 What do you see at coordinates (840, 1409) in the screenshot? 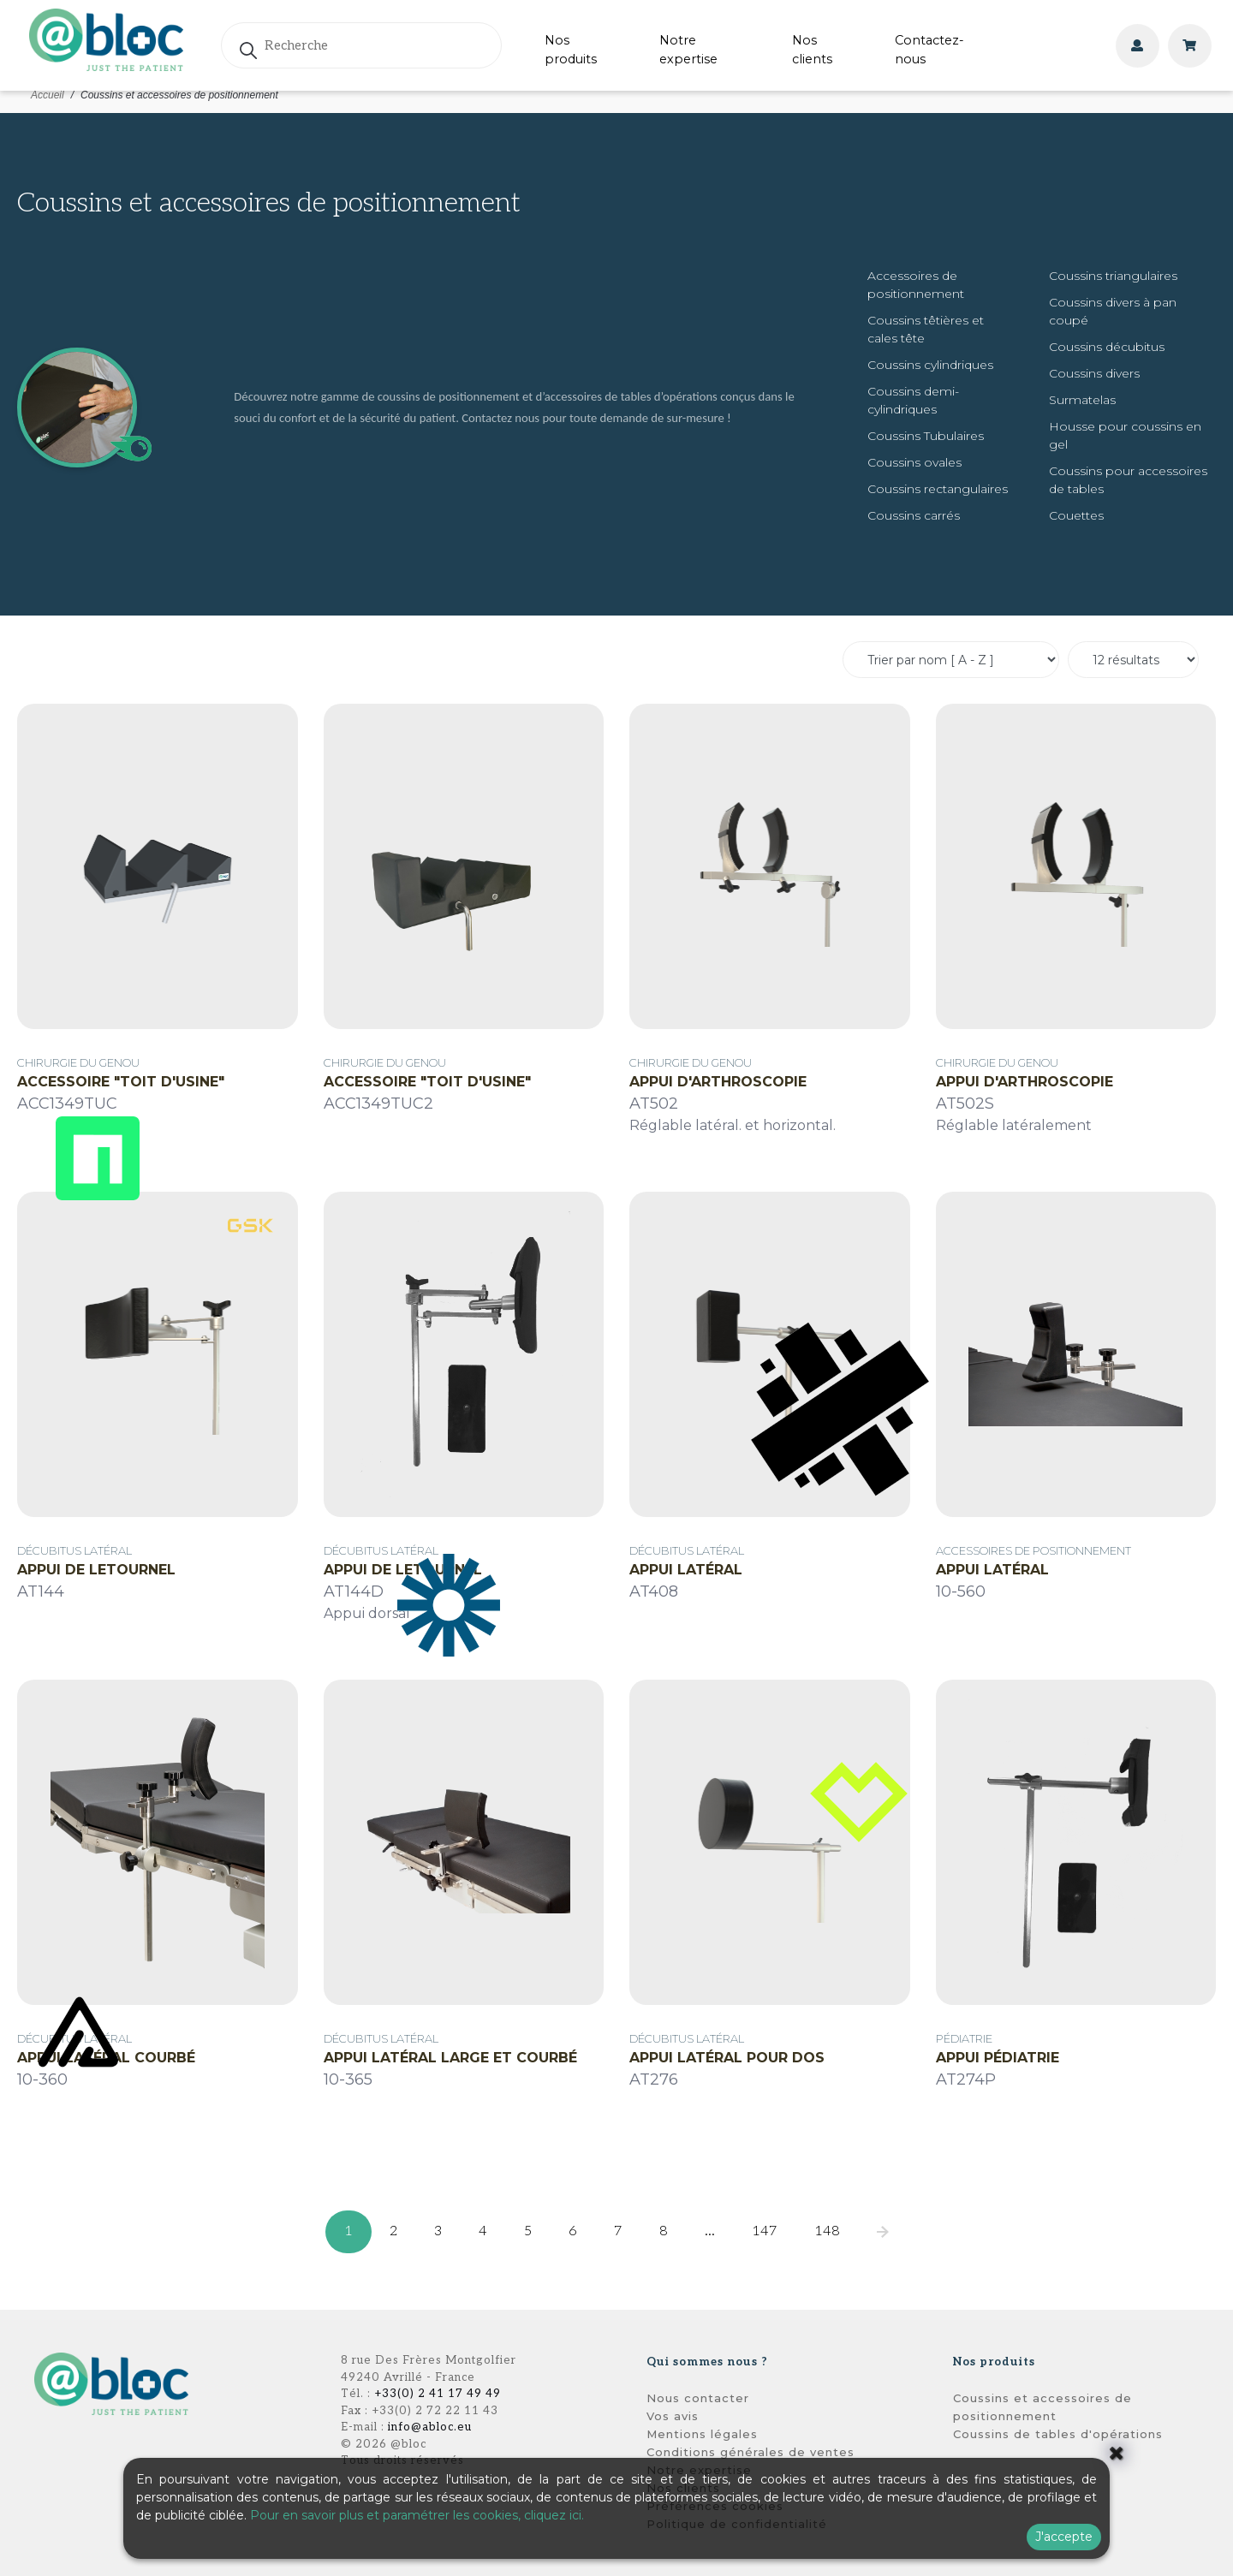
I see `aurelia javascript framework logo` at bounding box center [840, 1409].